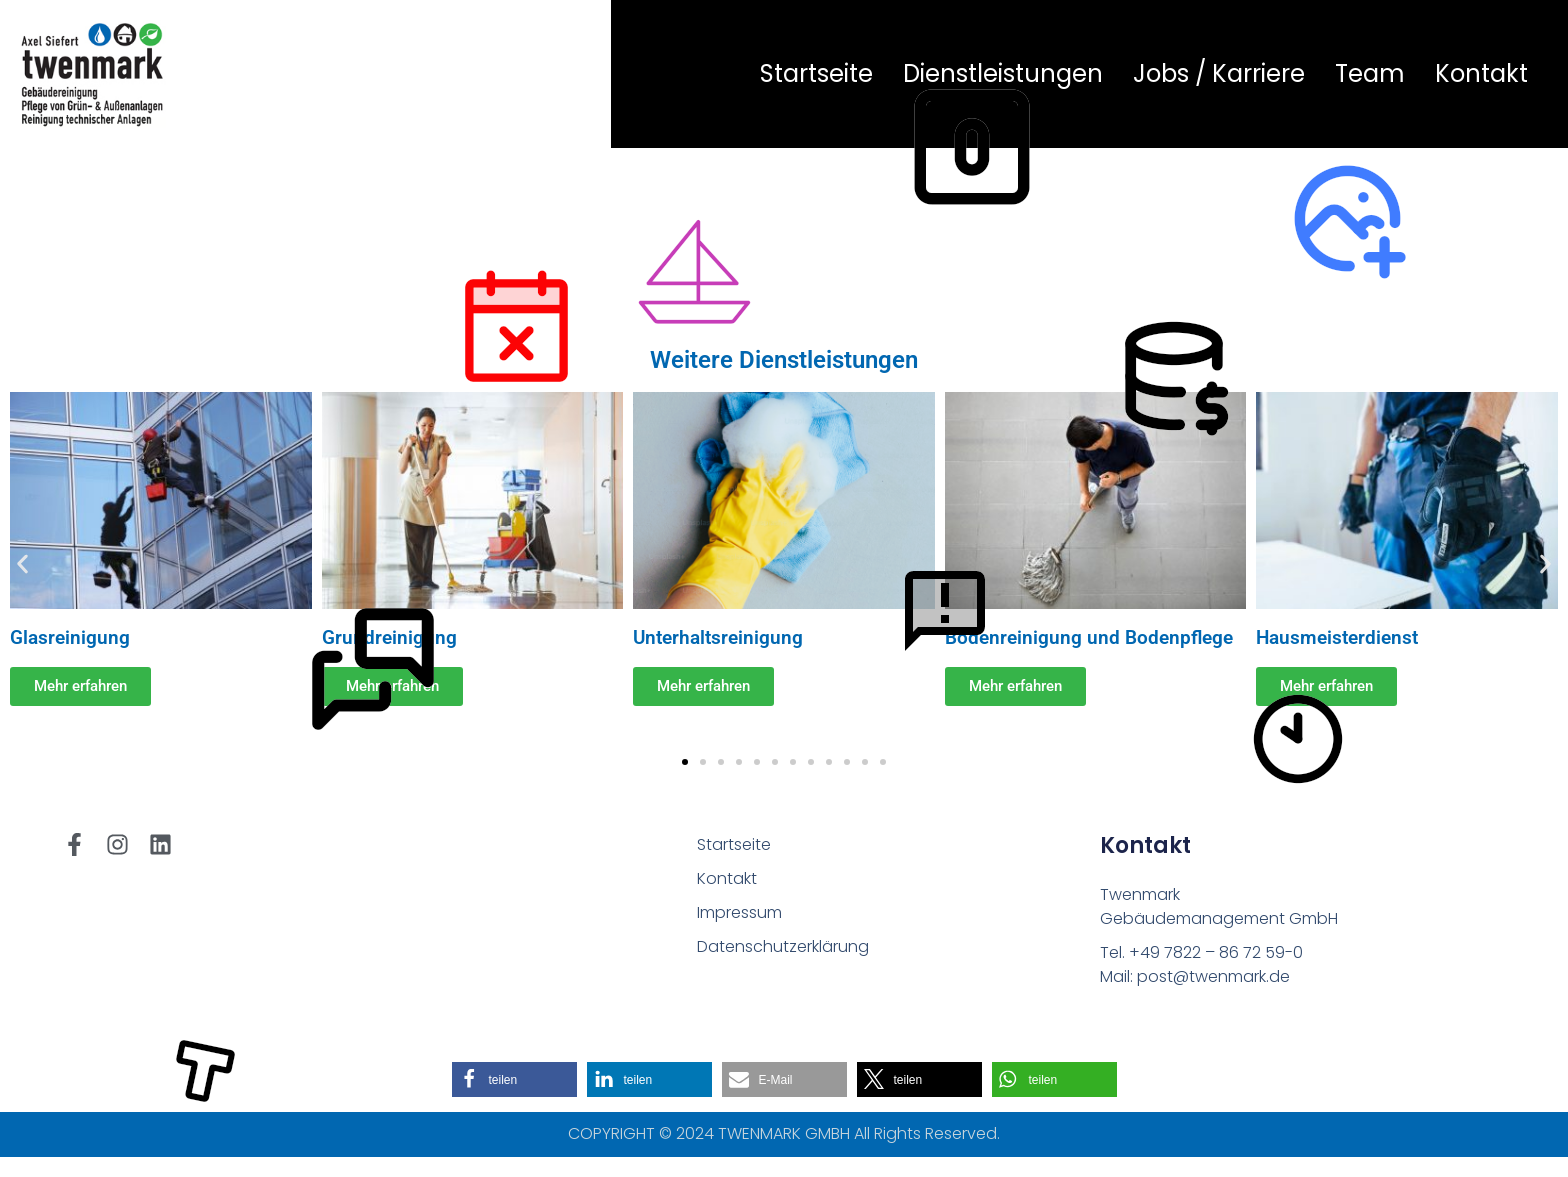 Image resolution: width=1568 pixels, height=1177 pixels. Describe the element at coordinates (1347, 218) in the screenshot. I see `add a new photo to your collection` at that location.